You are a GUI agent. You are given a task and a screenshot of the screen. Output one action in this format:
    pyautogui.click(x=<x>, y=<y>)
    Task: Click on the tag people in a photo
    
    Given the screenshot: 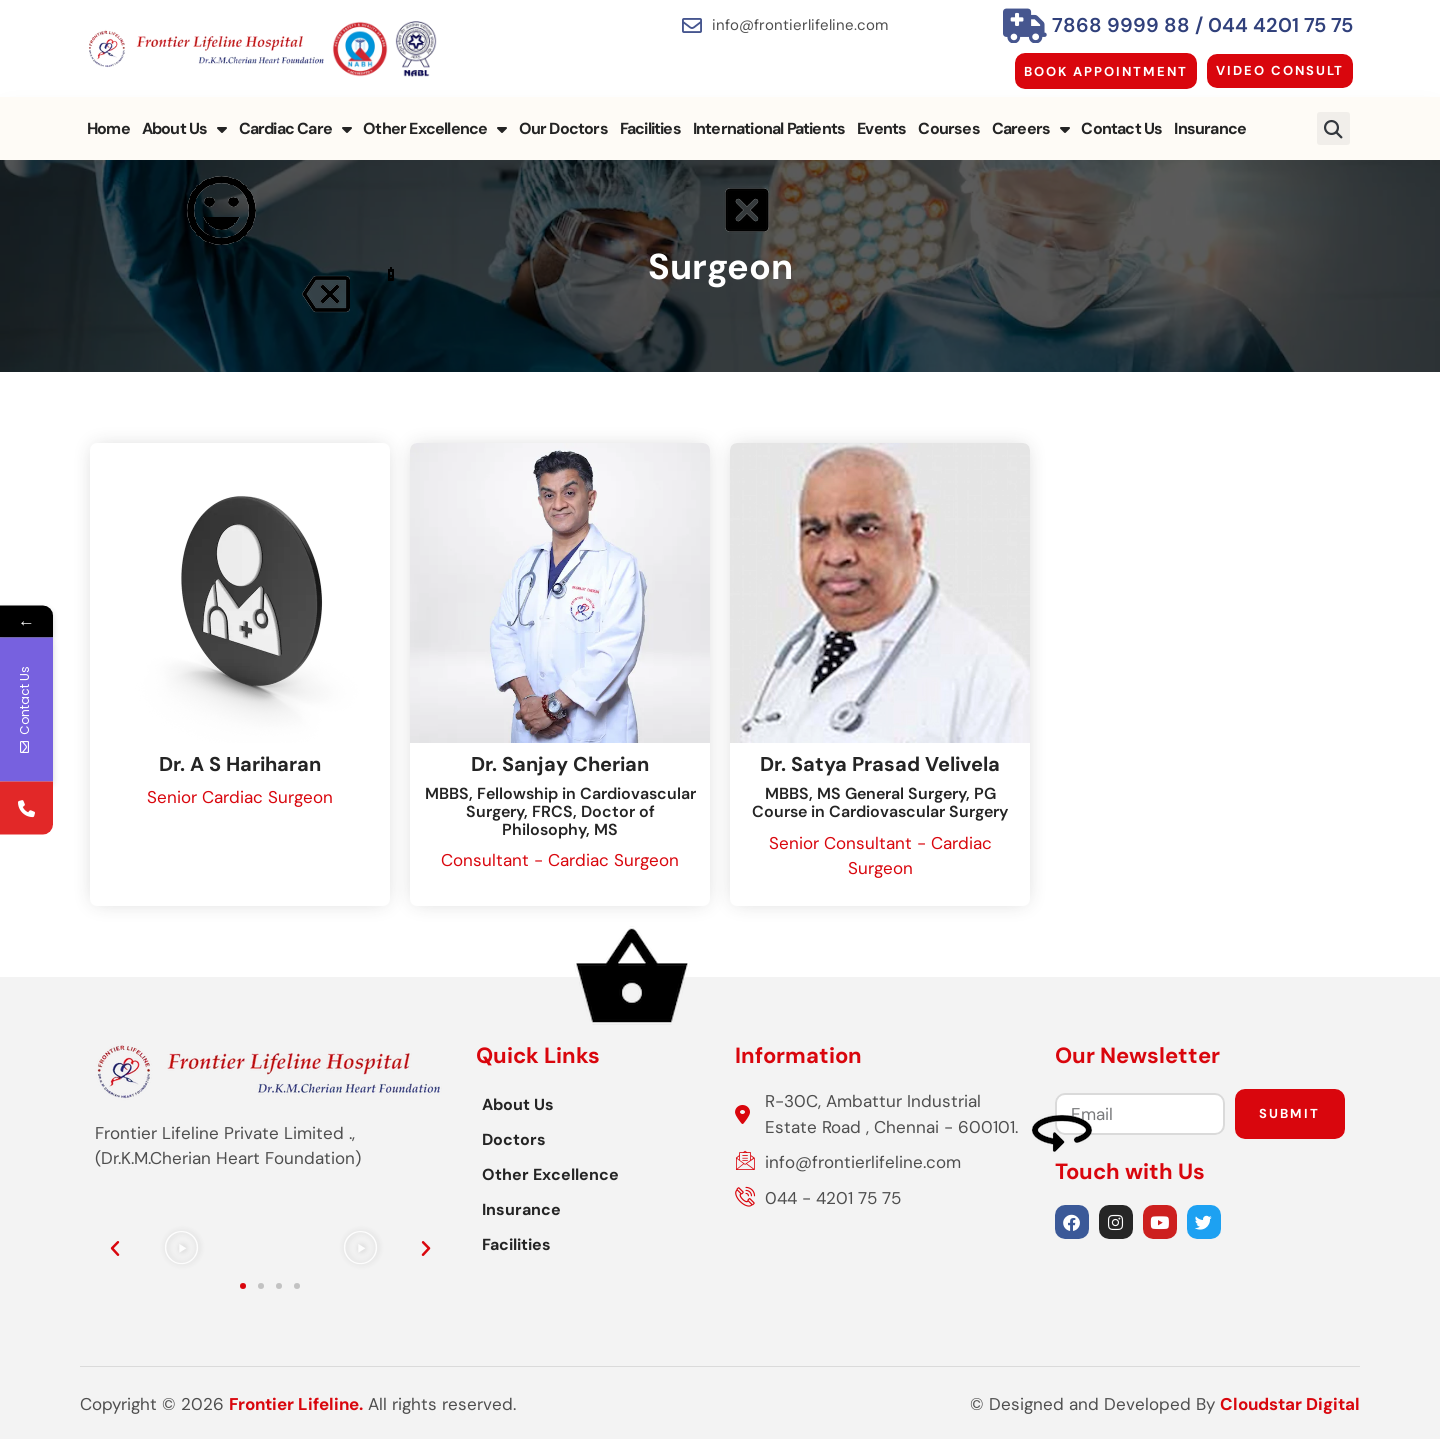 What is the action you would take?
    pyautogui.click(x=221, y=210)
    